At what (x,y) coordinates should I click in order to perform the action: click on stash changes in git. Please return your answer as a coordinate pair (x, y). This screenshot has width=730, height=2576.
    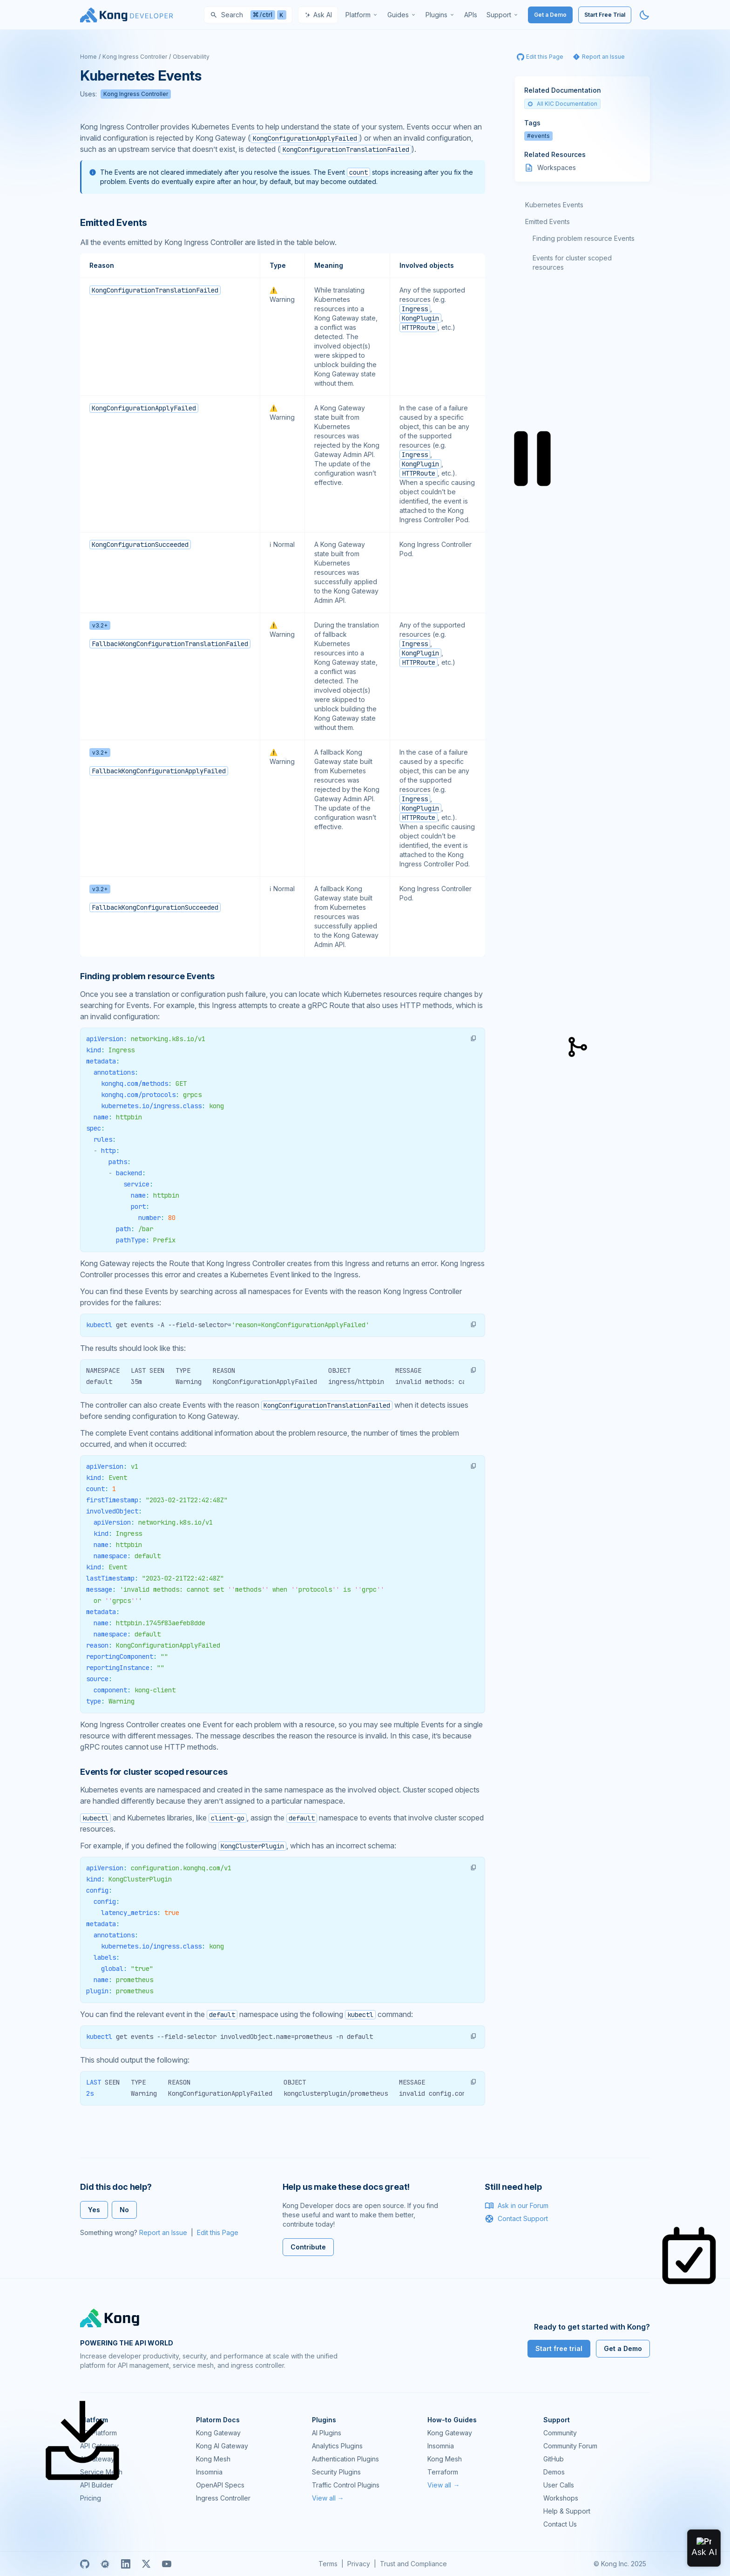
    Looking at the image, I should click on (85, 2440).